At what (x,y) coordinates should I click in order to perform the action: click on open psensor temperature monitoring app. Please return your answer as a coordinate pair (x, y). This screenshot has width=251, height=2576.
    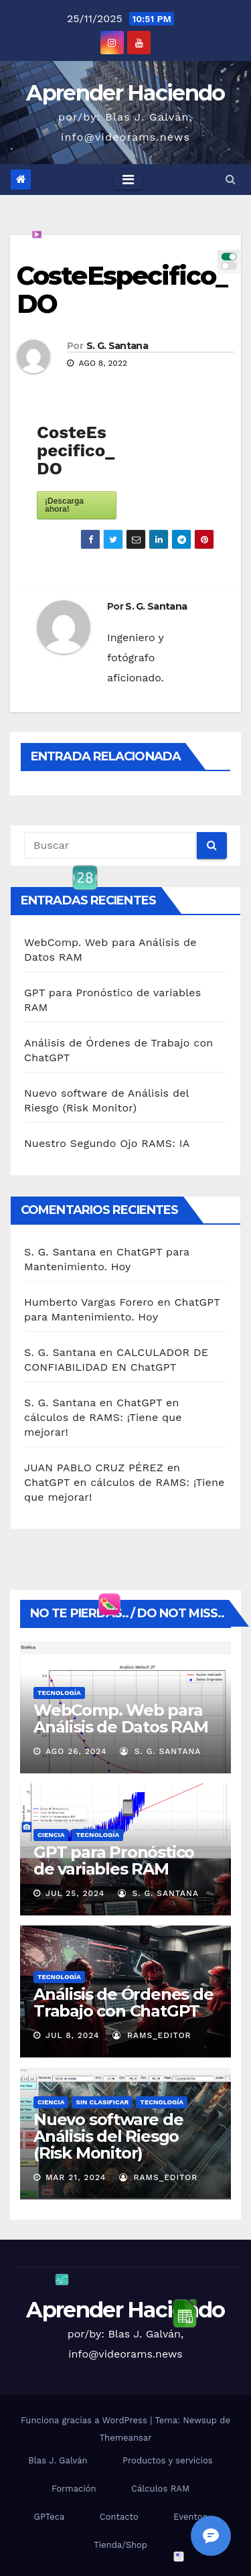
    Looking at the image, I should click on (62, 2279).